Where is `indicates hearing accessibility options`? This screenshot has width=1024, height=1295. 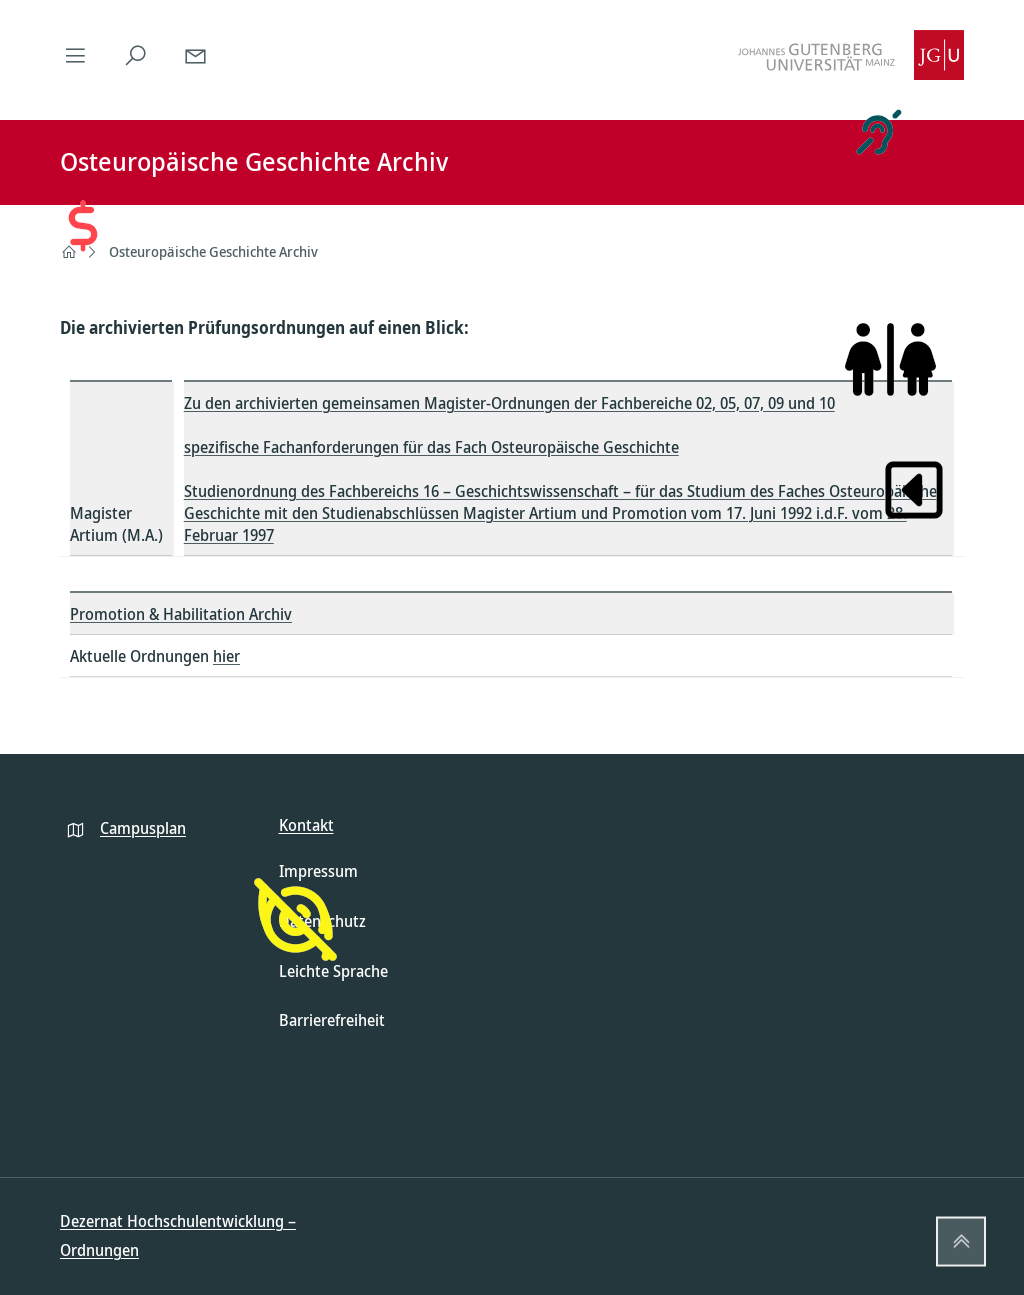 indicates hearing accessibility options is located at coordinates (879, 132).